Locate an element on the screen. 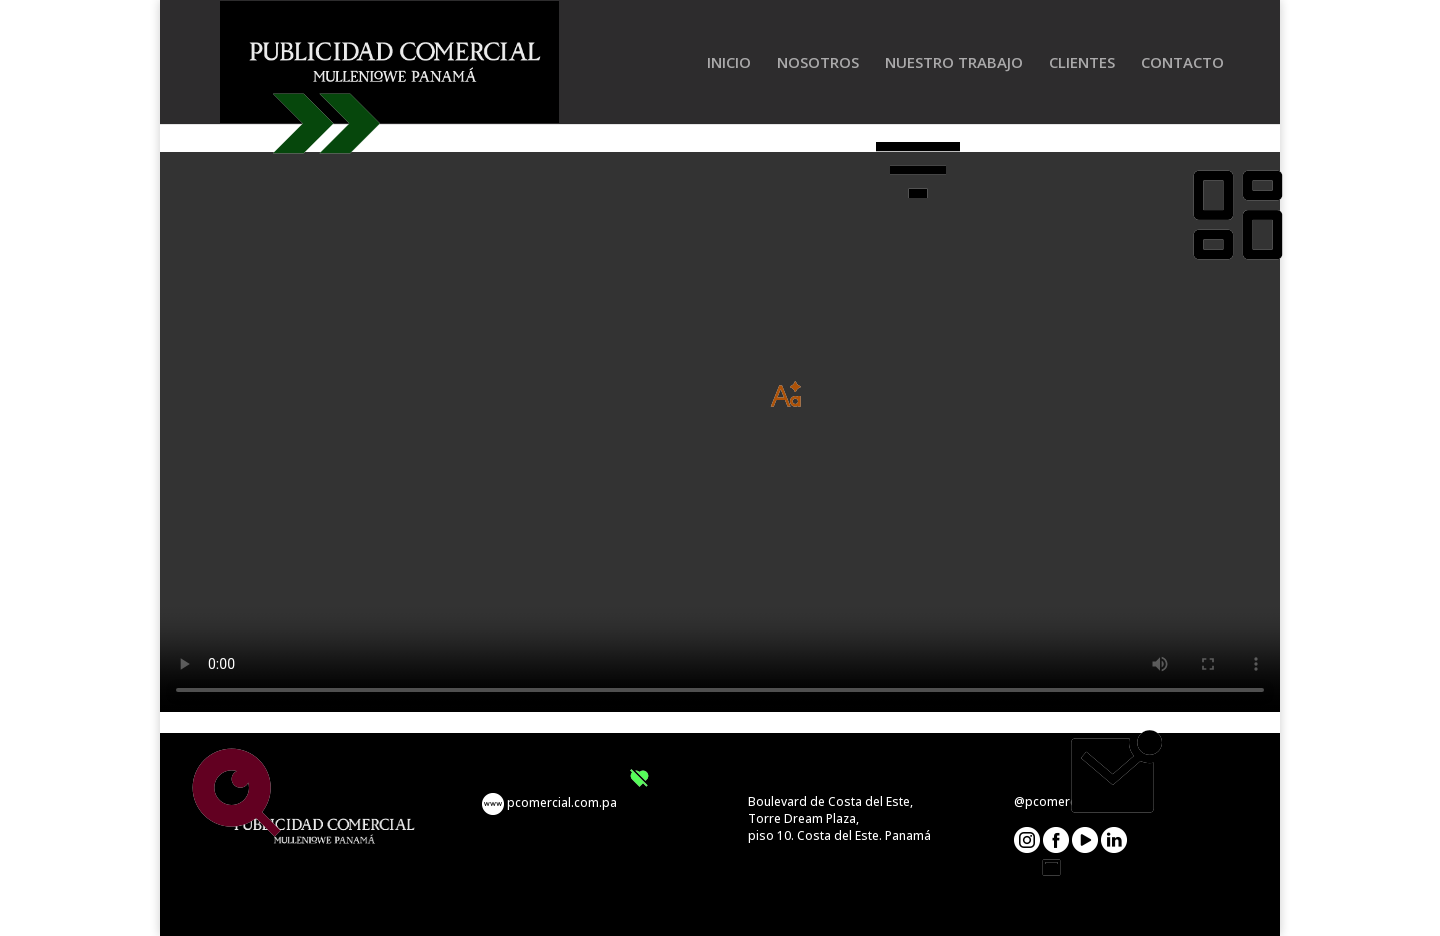 The height and width of the screenshot is (936, 1440). access the dashboard is located at coordinates (1238, 215).